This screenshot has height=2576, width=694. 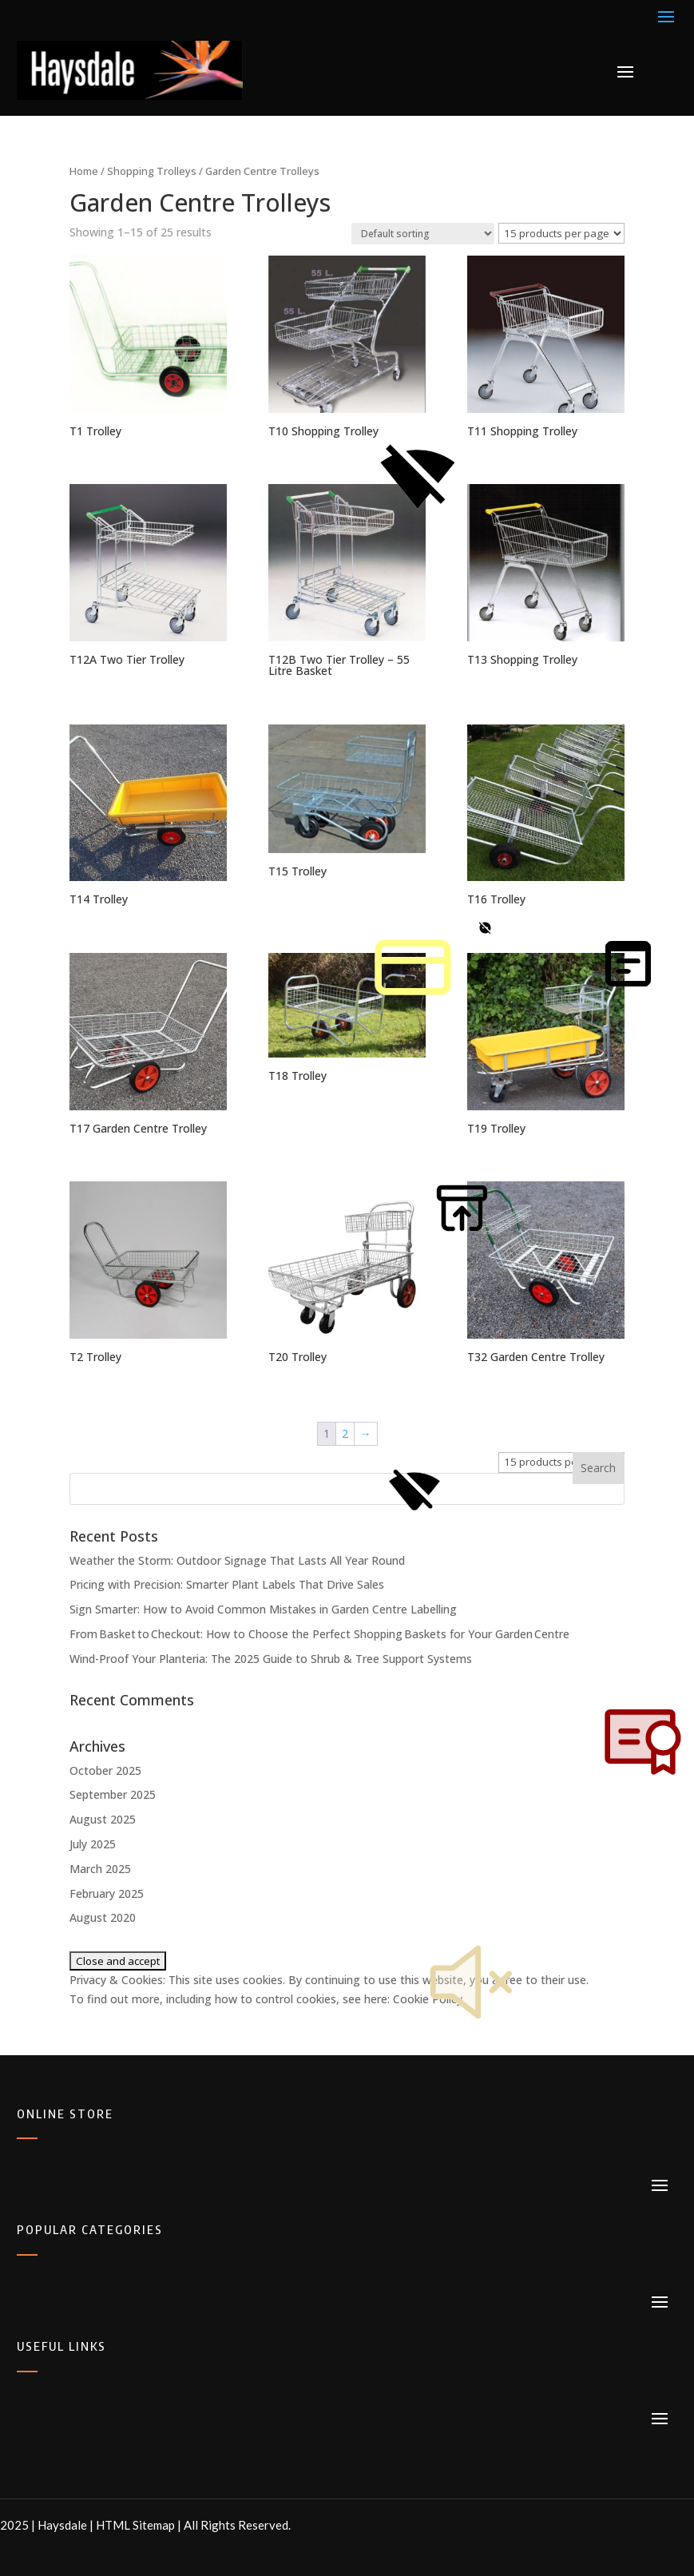 What do you see at coordinates (462, 1208) in the screenshot?
I see `restore item from archive` at bounding box center [462, 1208].